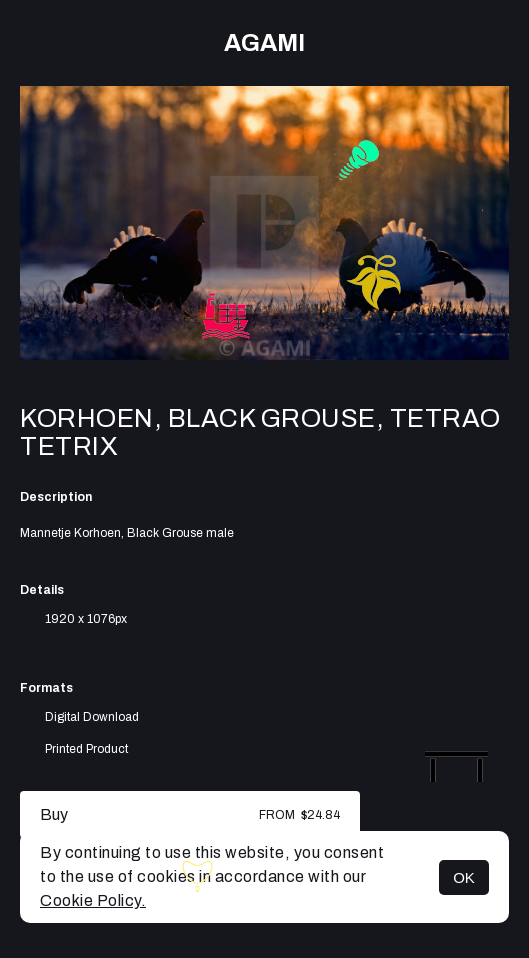 The image size is (529, 958). Describe the element at coordinates (359, 160) in the screenshot. I see `spring-loaded boxing glove or punch gag` at that location.